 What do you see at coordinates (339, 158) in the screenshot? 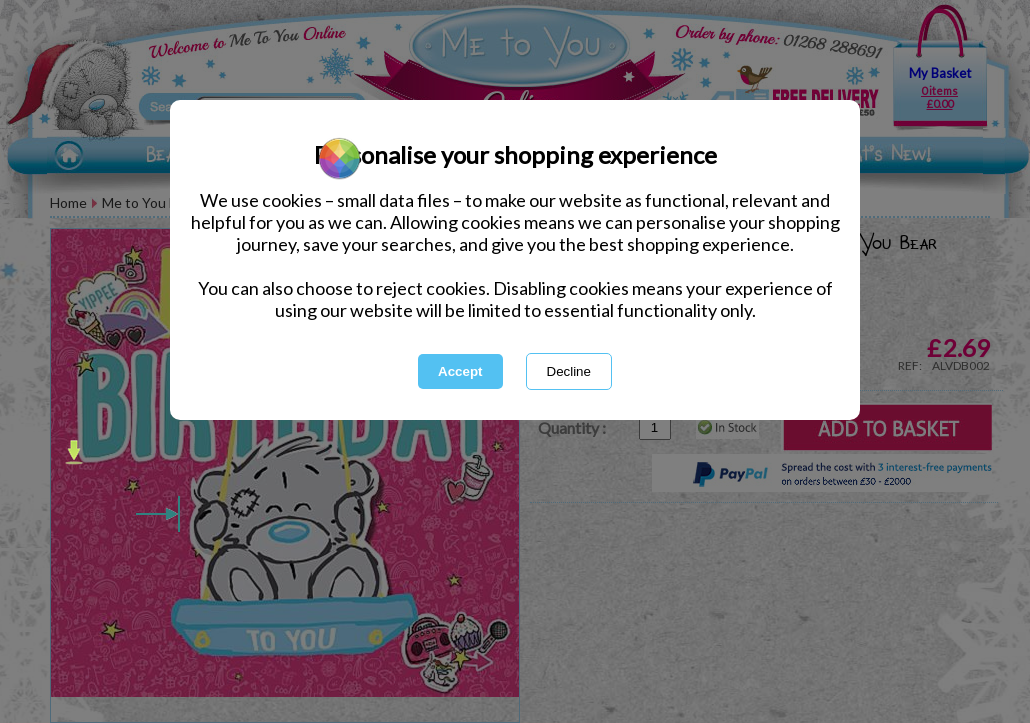
I see `open color picker tool` at bounding box center [339, 158].